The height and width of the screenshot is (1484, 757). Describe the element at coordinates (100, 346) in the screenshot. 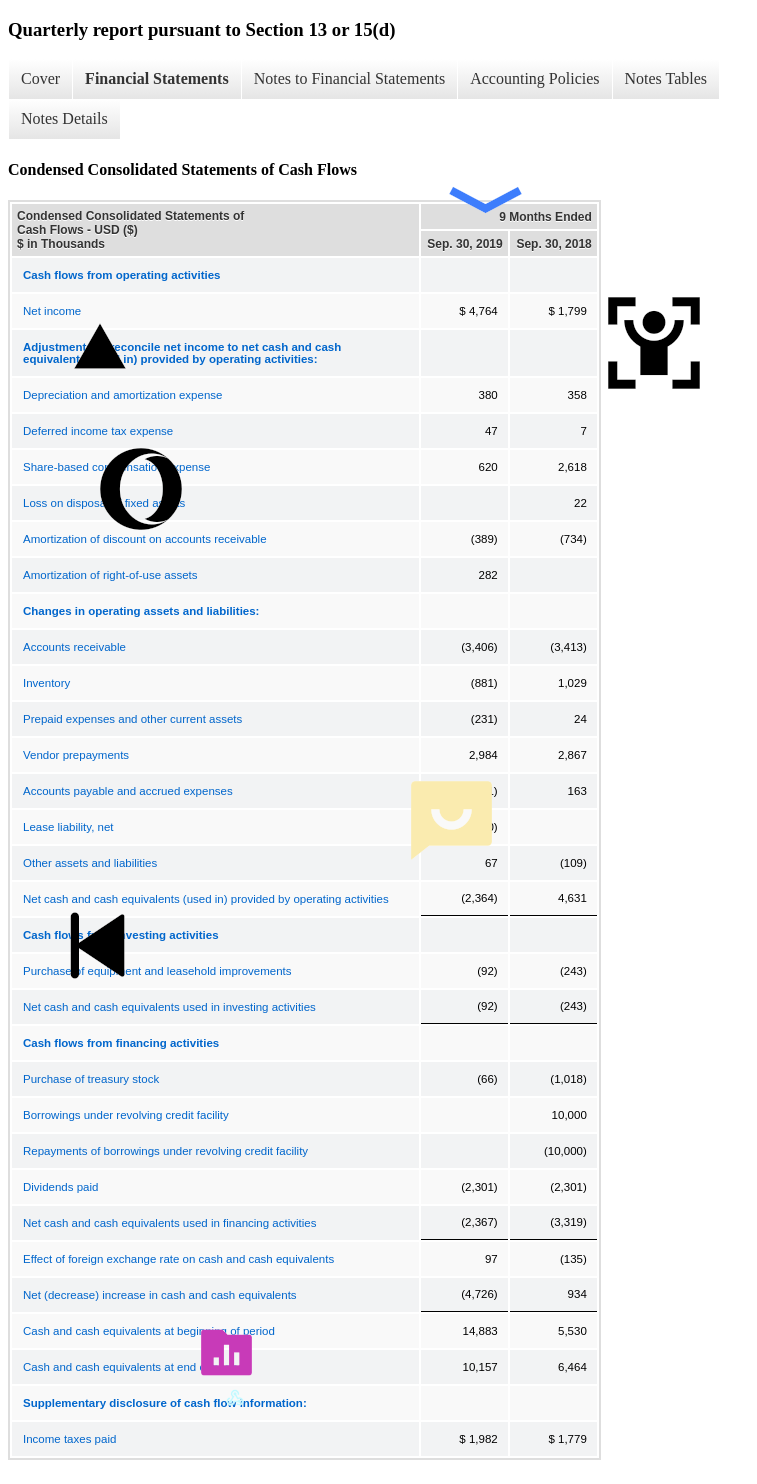

I see `vercel logo` at that location.